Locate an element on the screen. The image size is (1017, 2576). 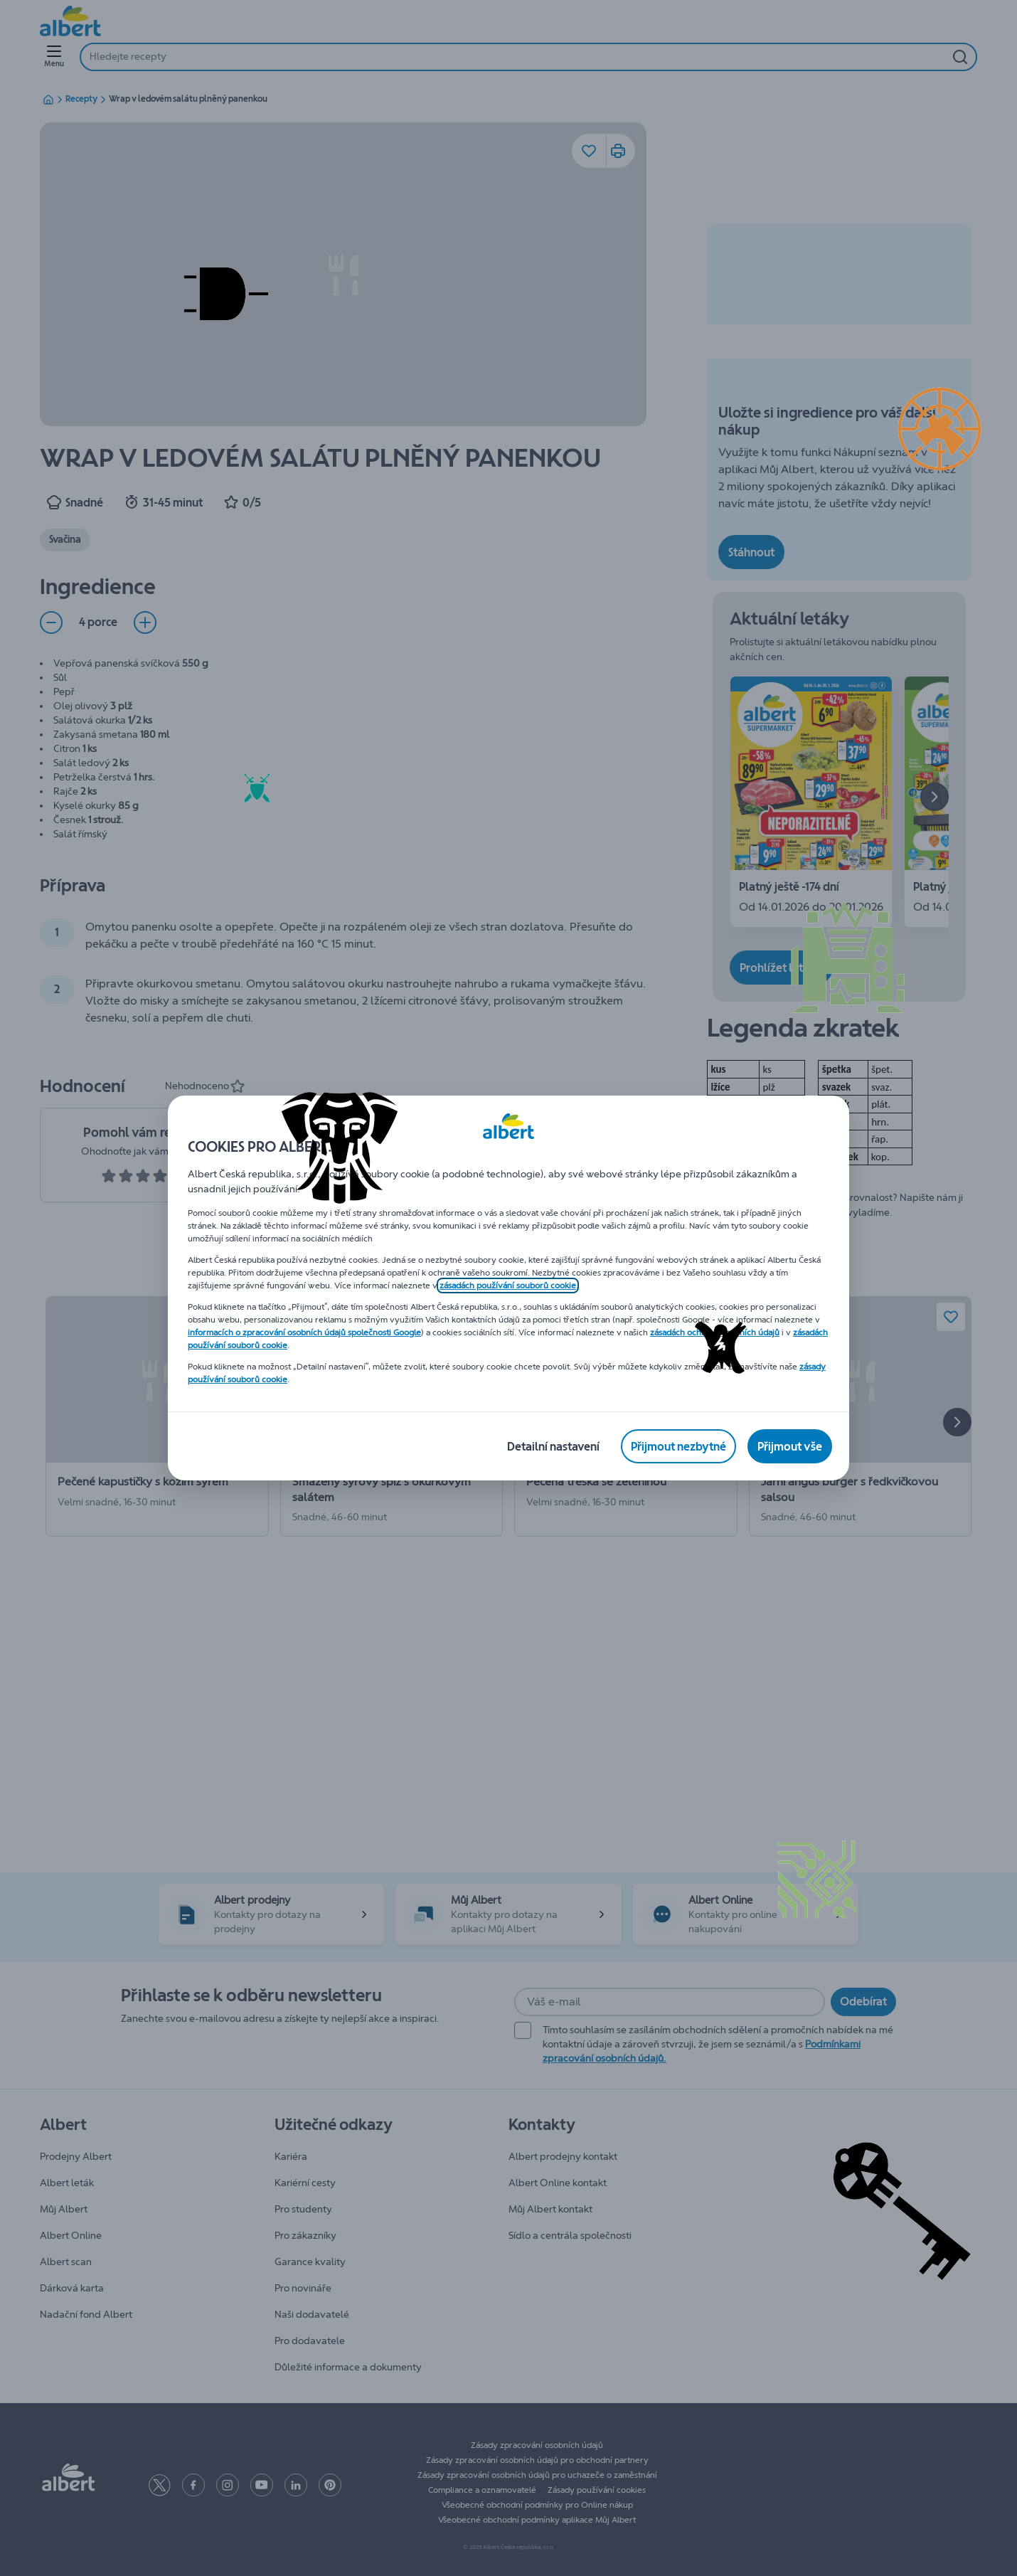
access power generator controls is located at coordinates (848, 957).